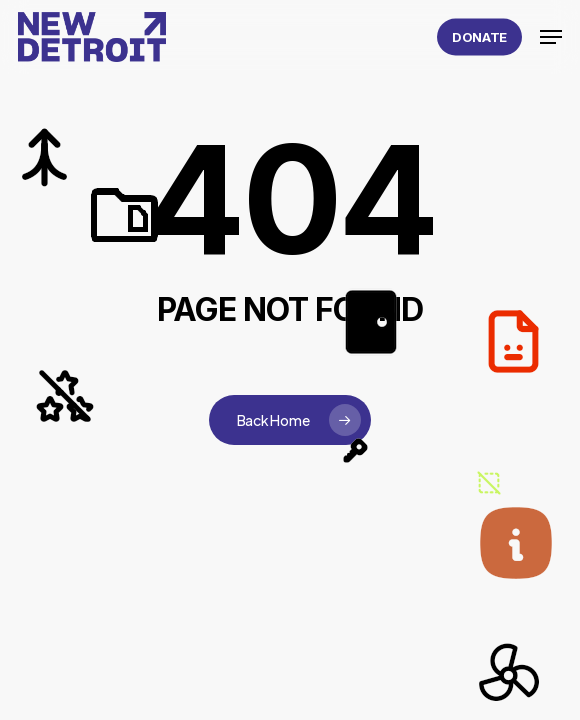 The image size is (580, 720). Describe the element at coordinates (513, 341) in the screenshot. I see `document with neutral status or feedback` at that location.